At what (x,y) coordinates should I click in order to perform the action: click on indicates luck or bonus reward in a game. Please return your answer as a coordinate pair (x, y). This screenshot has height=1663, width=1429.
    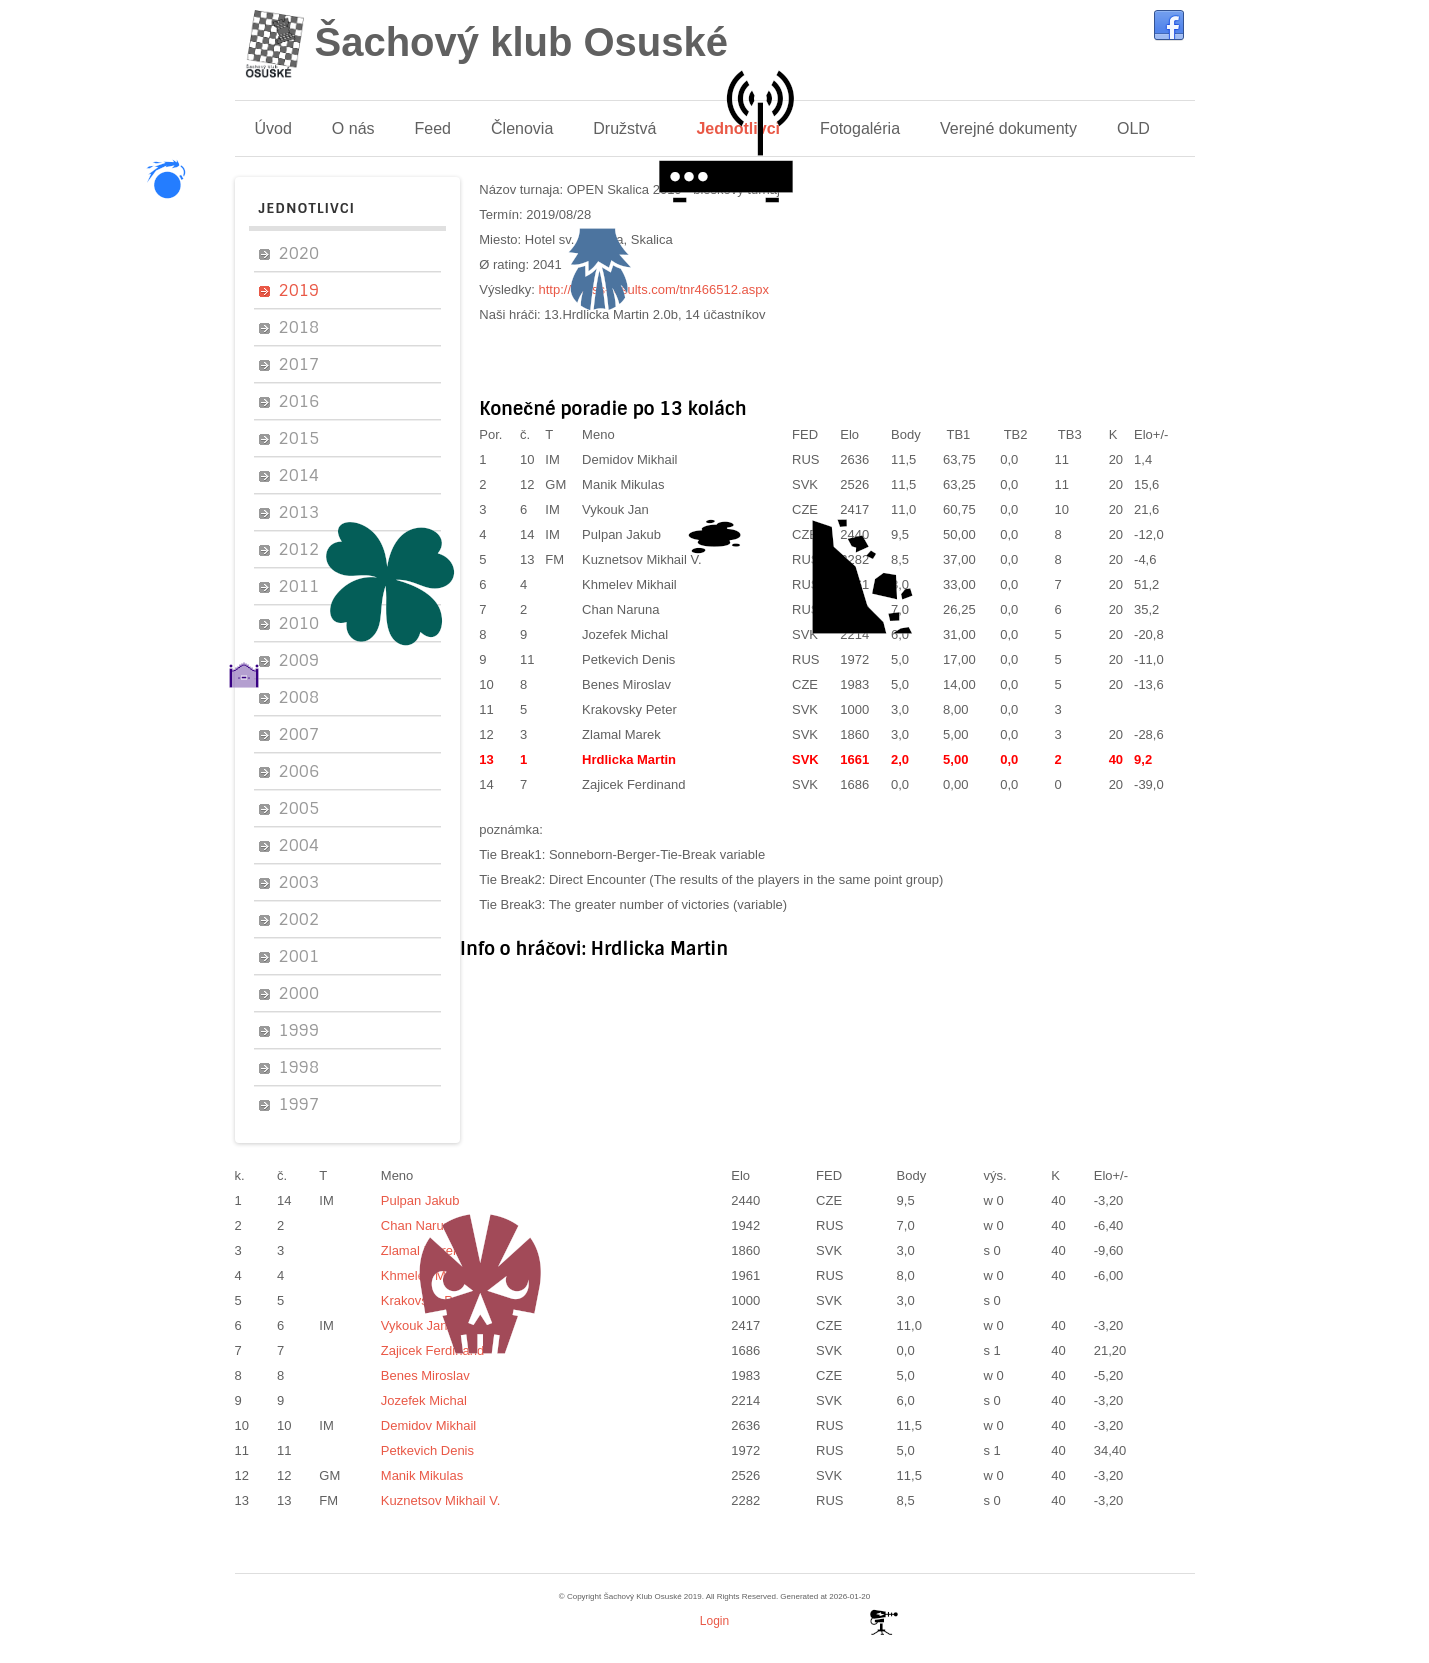
    Looking at the image, I should click on (390, 583).